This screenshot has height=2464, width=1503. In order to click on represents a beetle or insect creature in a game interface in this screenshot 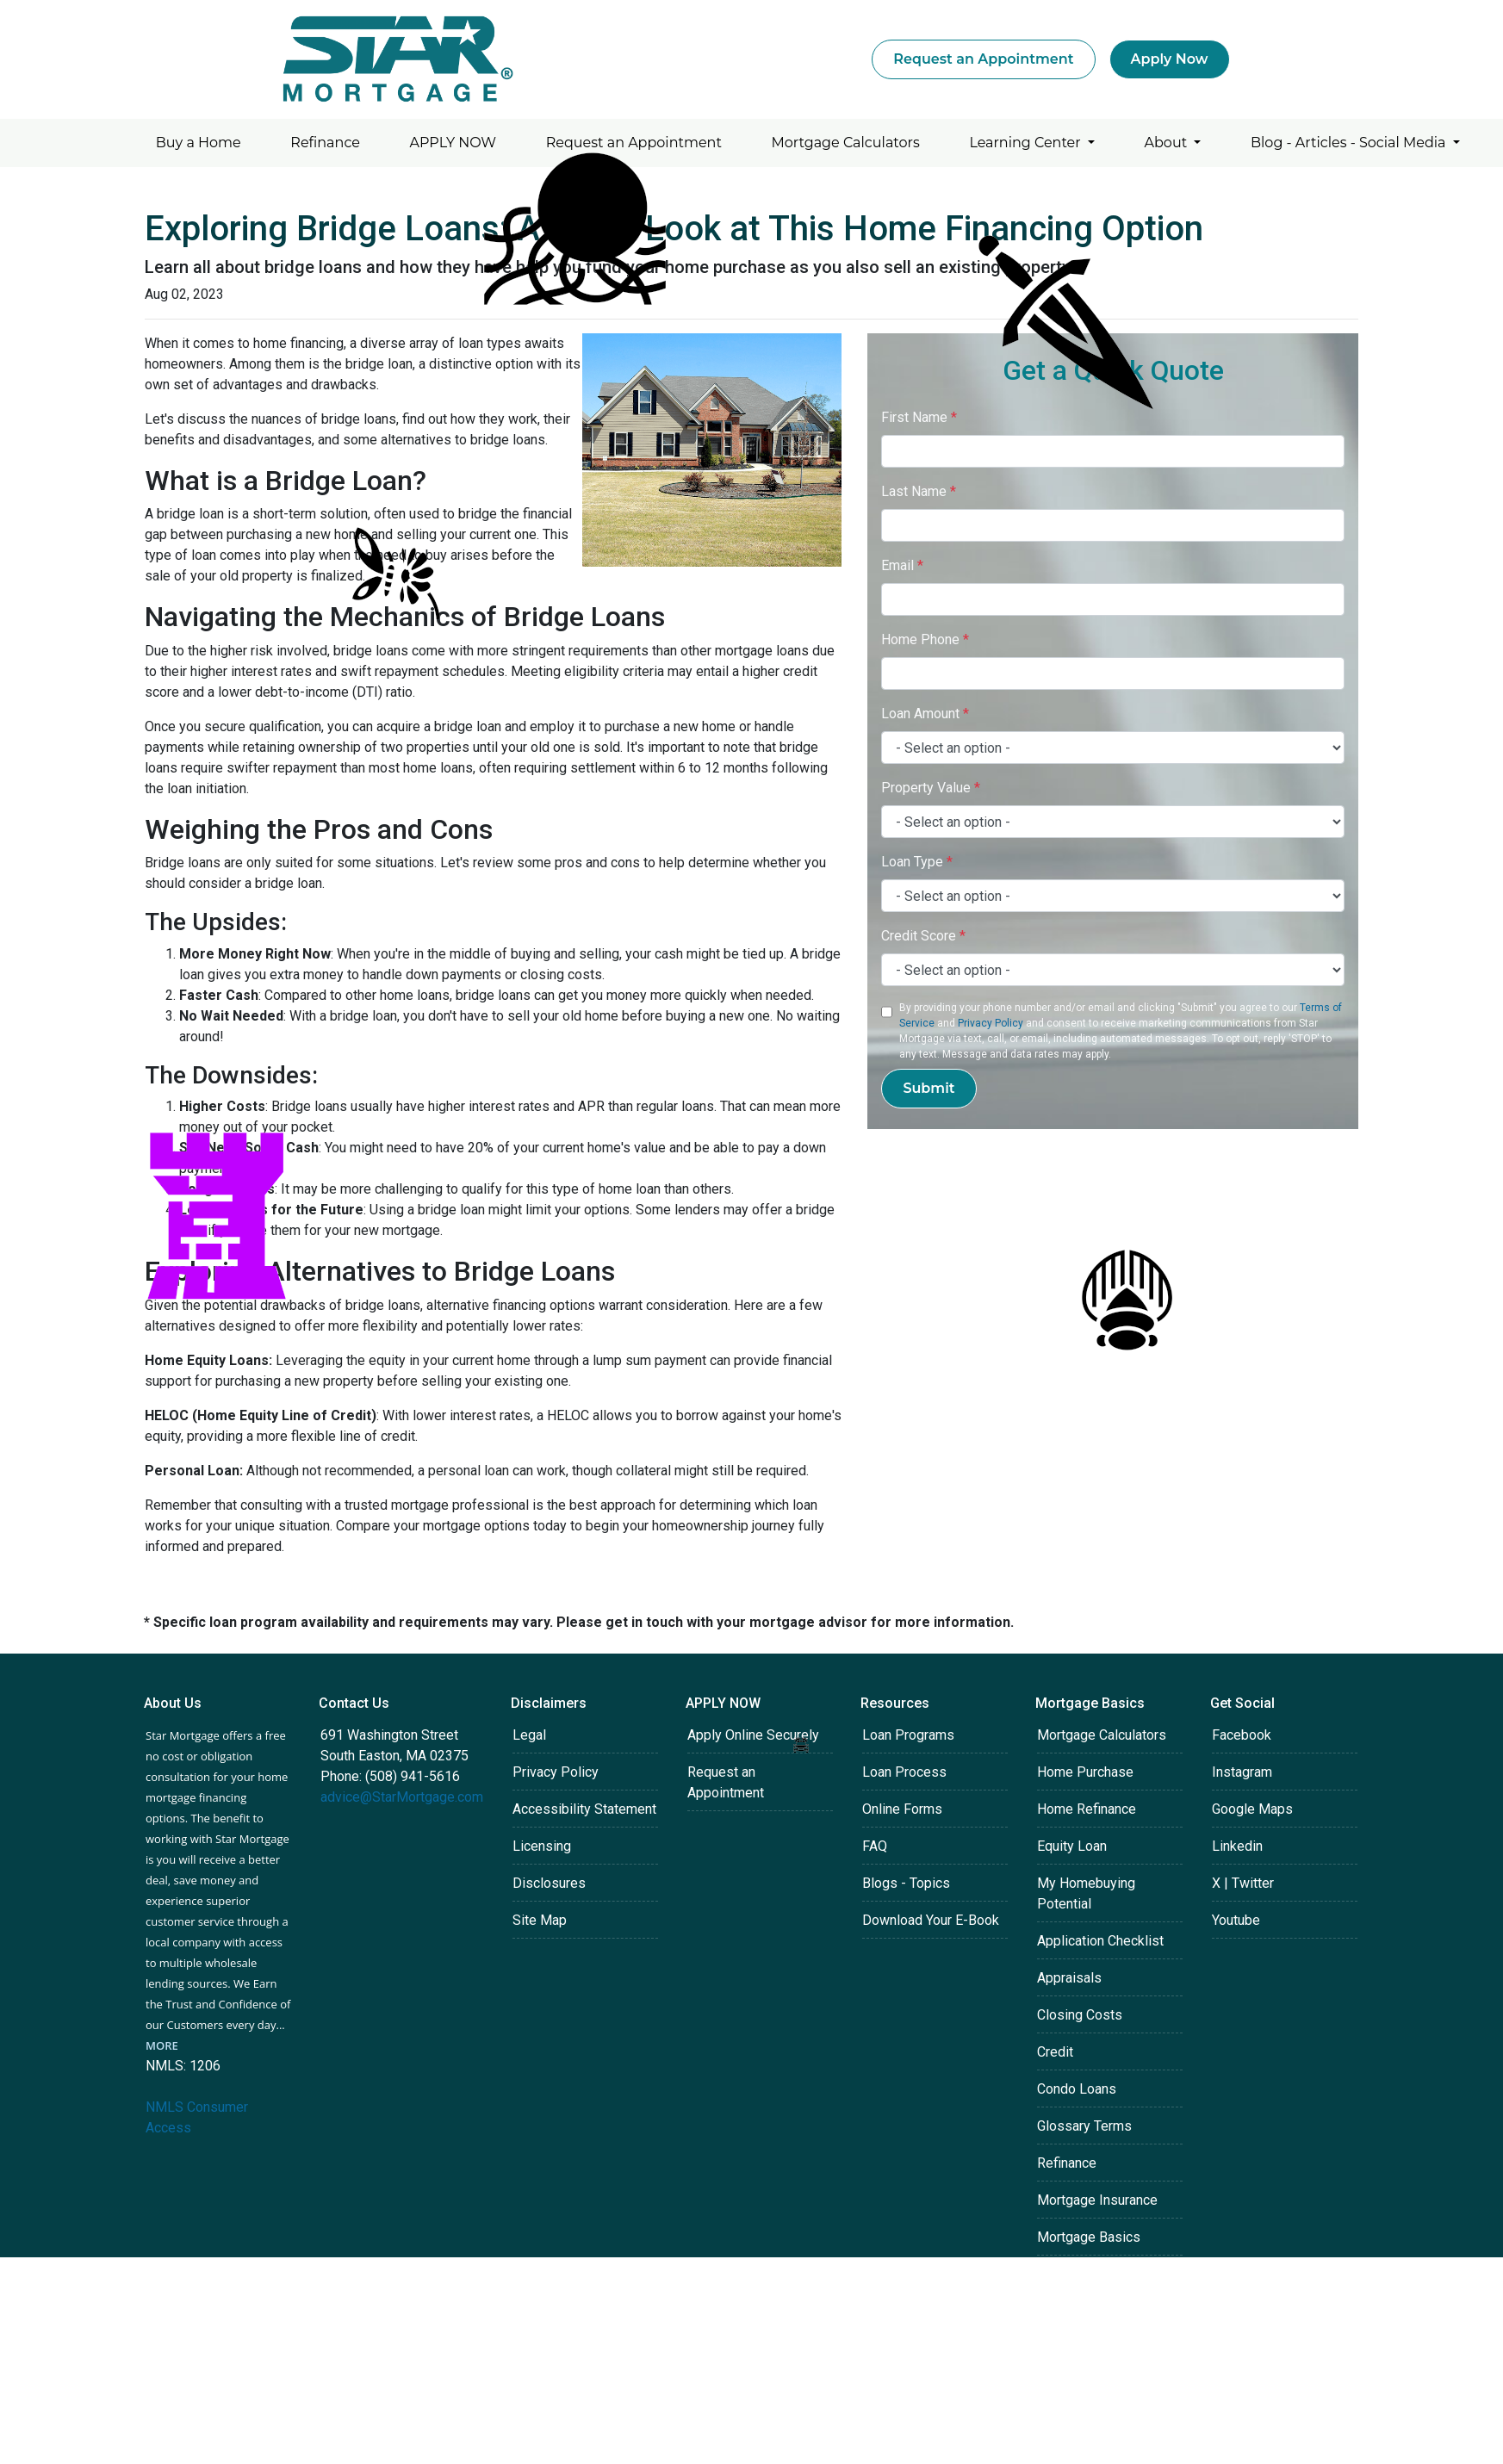, I will do `click(1127, 1301)`.